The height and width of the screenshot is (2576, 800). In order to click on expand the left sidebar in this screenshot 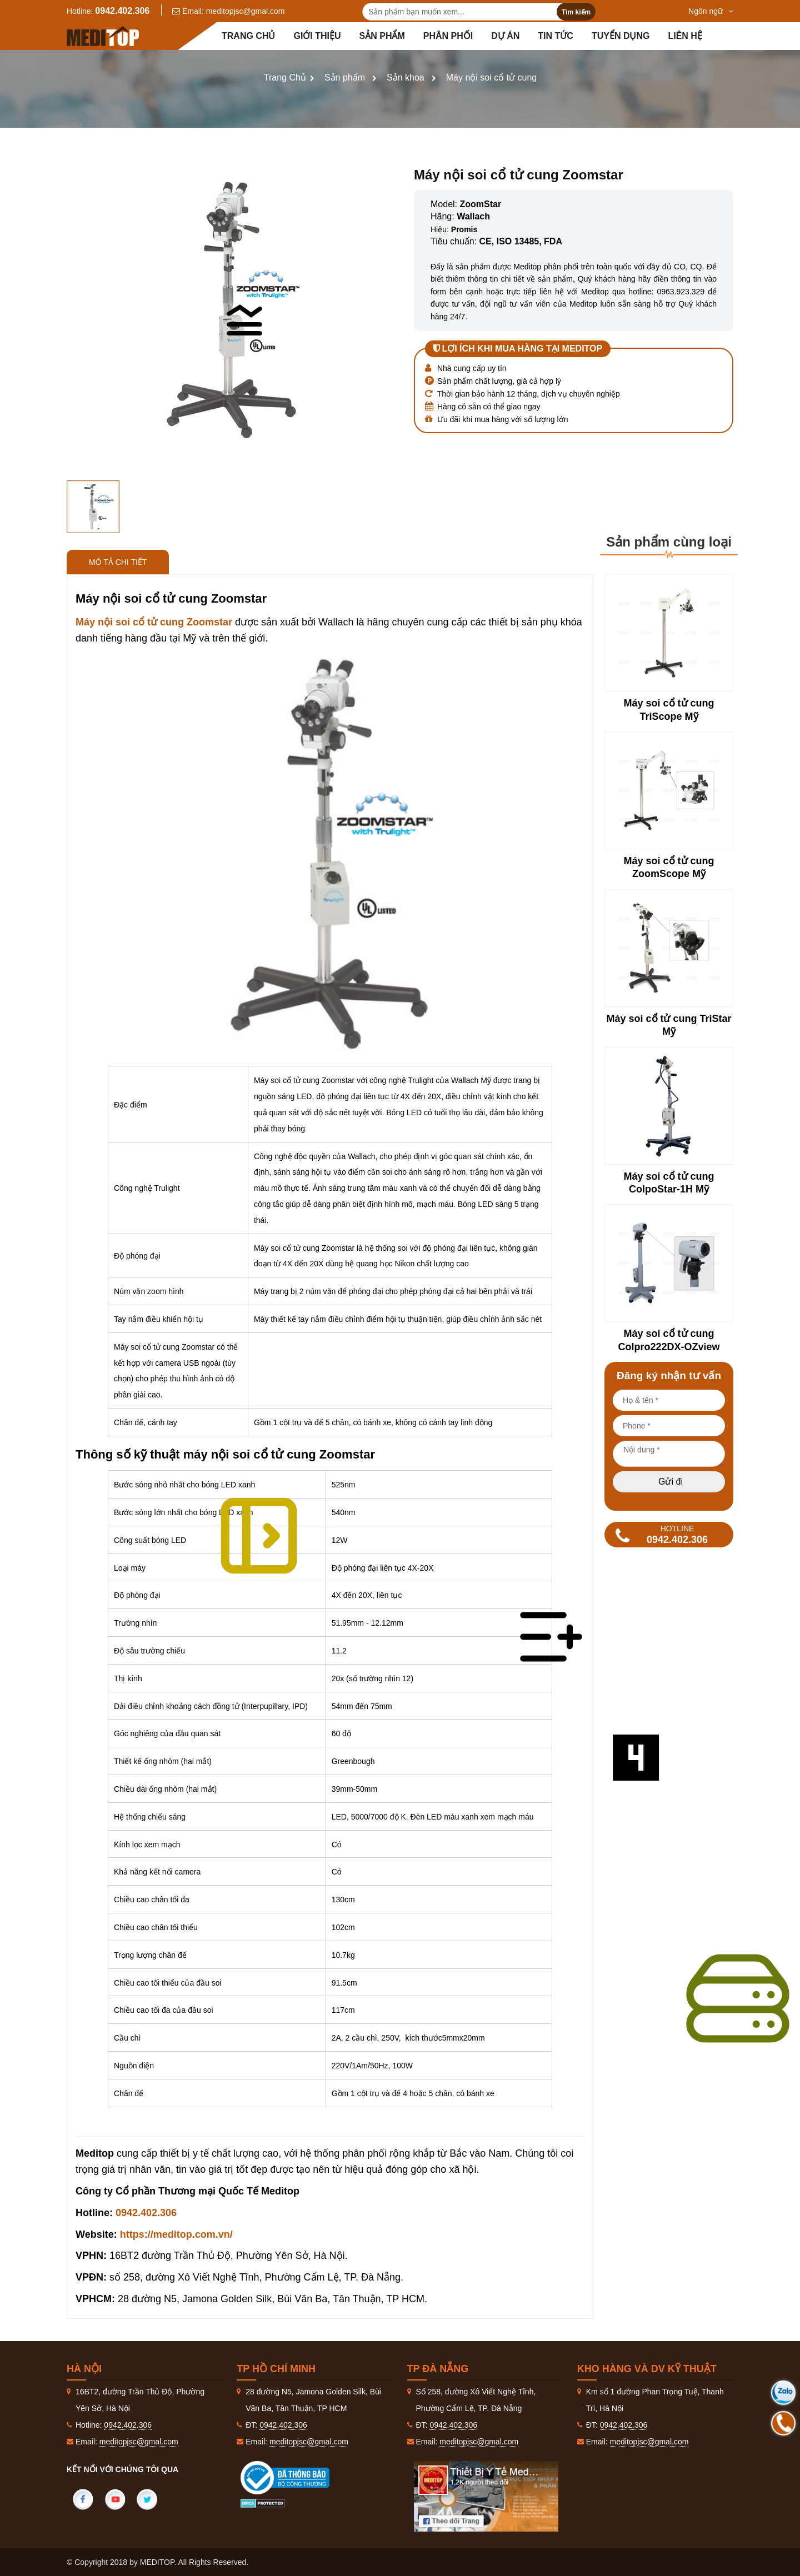, I will do `click(259, 1536)`.